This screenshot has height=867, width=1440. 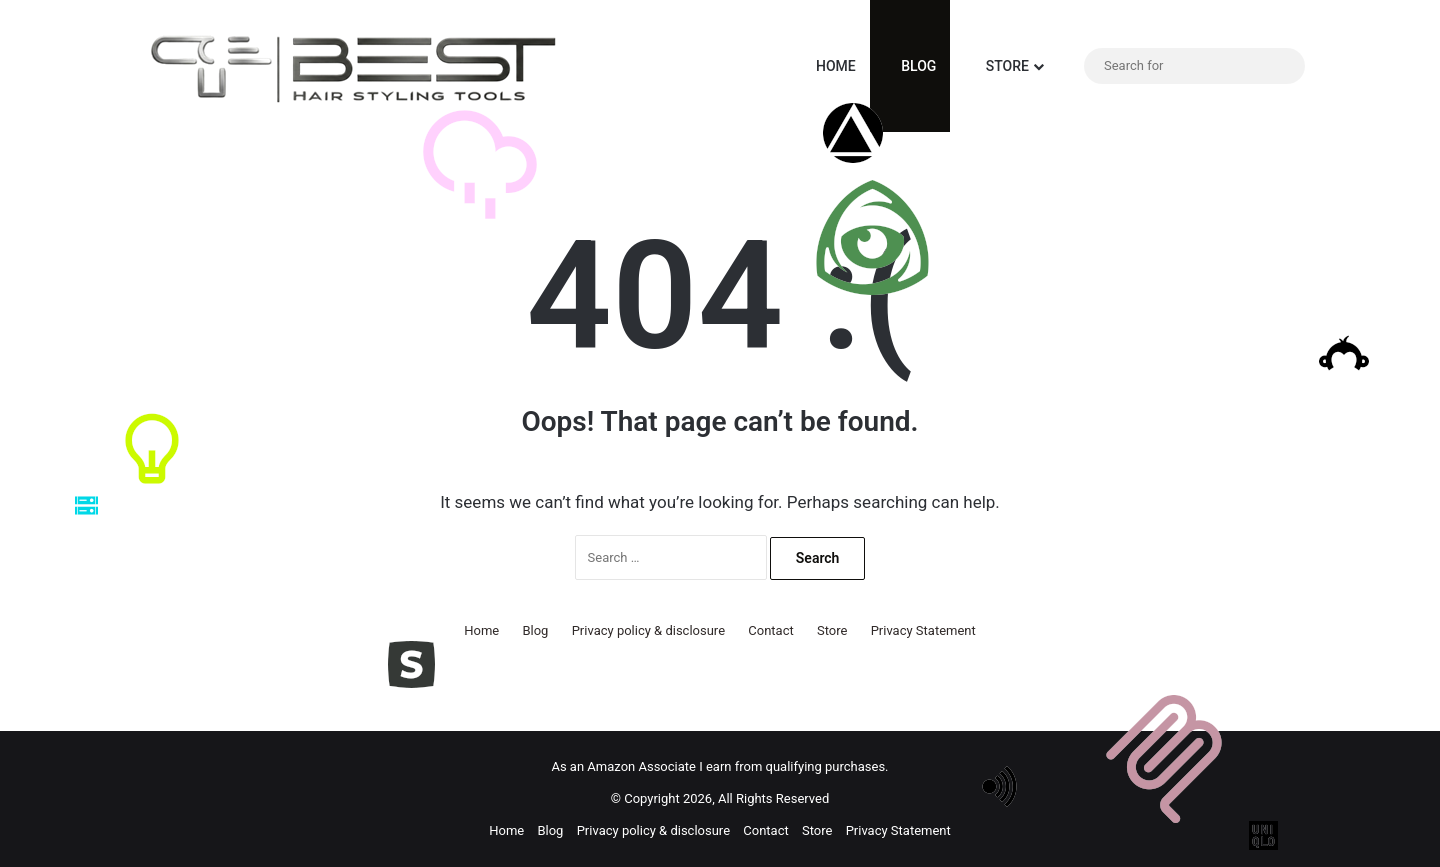 What do you see at coordinates (86, 505) in the screenshot?
I see `google cloud storage service logo` at bounding box center [86, 505].